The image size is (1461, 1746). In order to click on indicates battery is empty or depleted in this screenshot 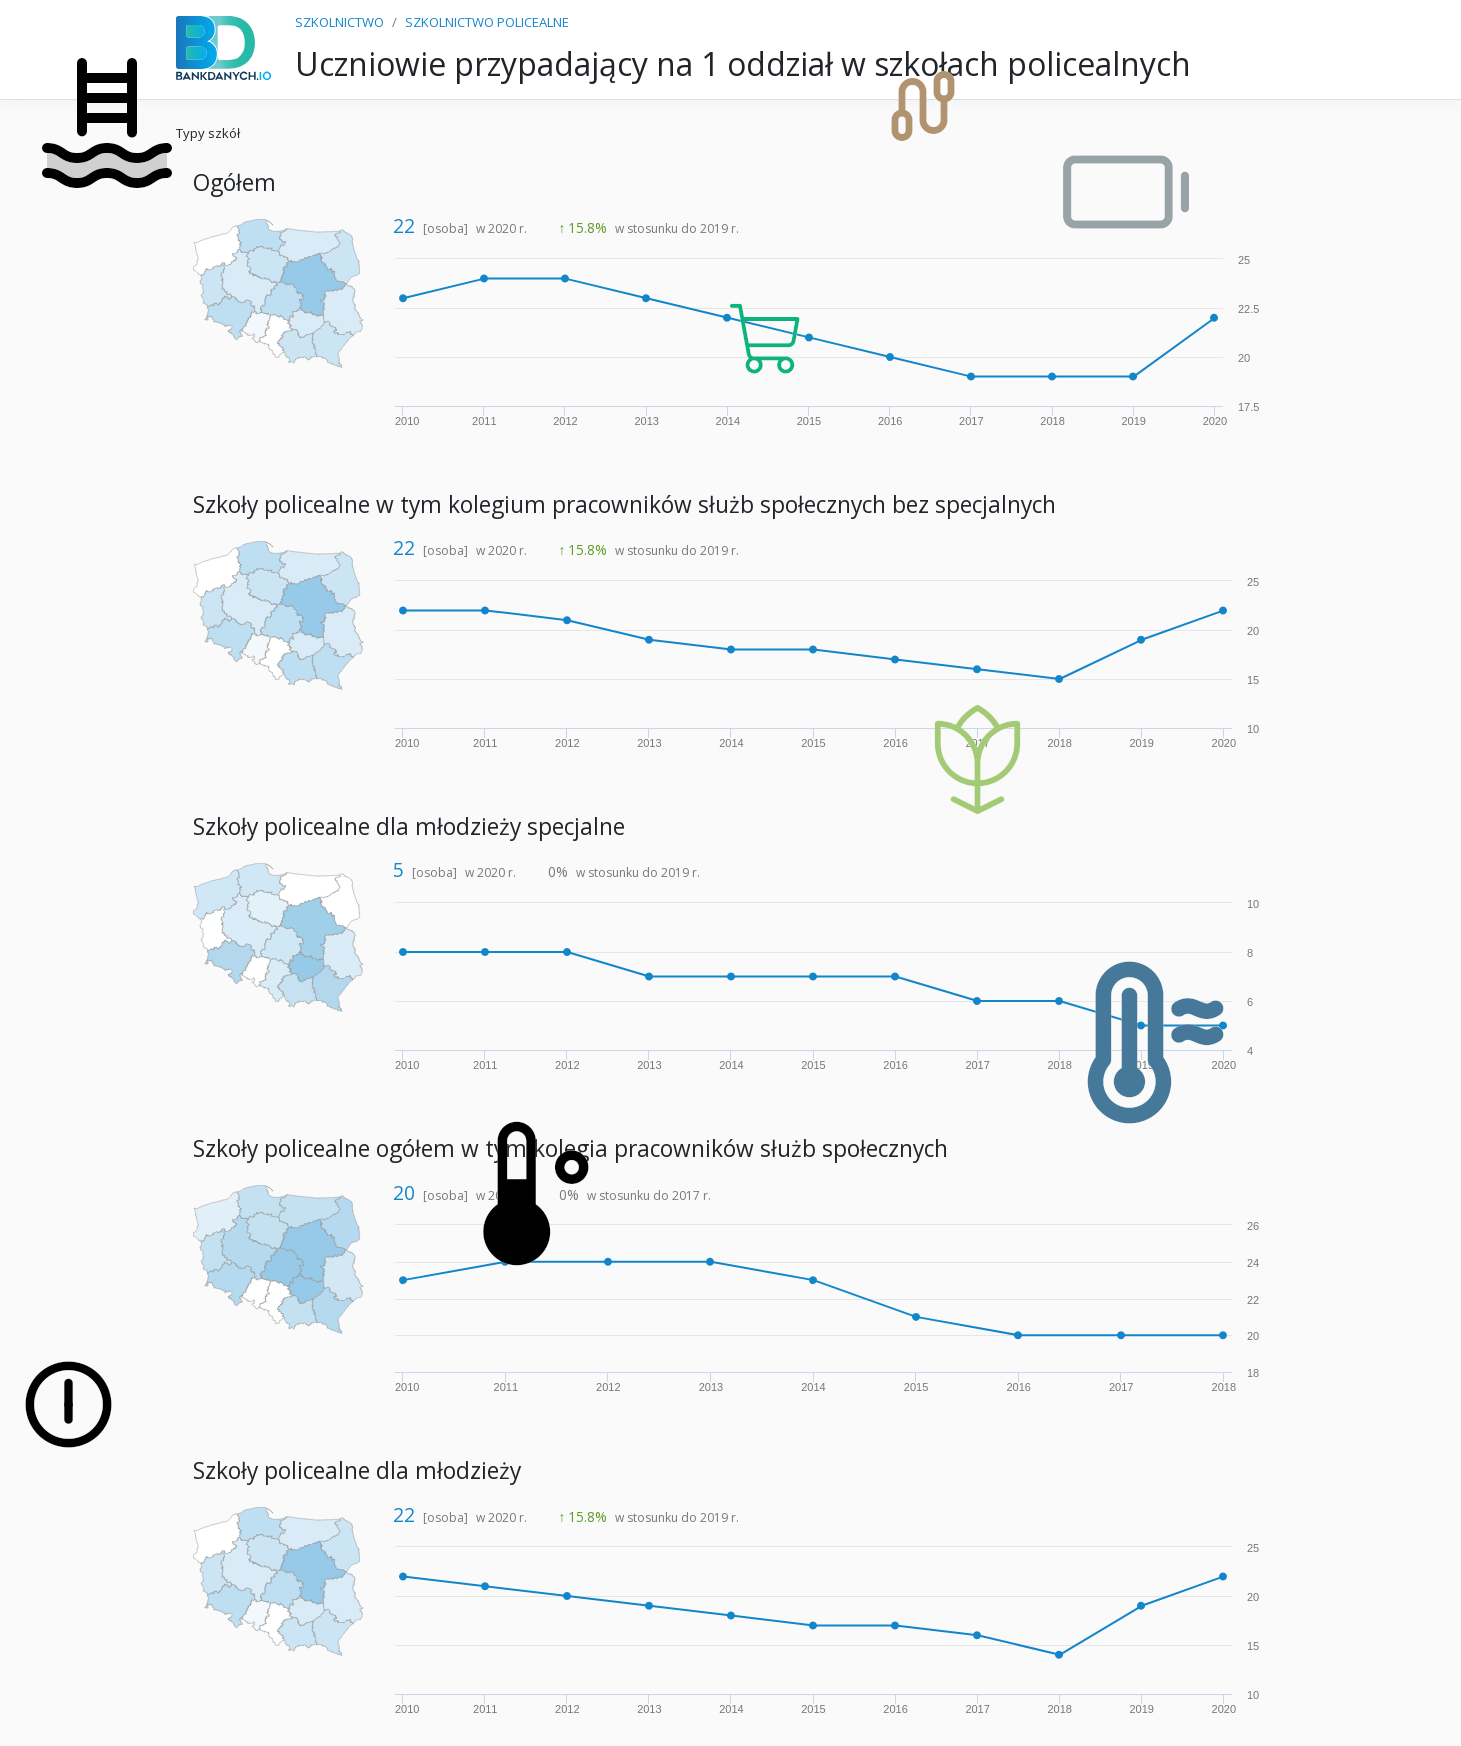, I will do `click(1124, 192)`.